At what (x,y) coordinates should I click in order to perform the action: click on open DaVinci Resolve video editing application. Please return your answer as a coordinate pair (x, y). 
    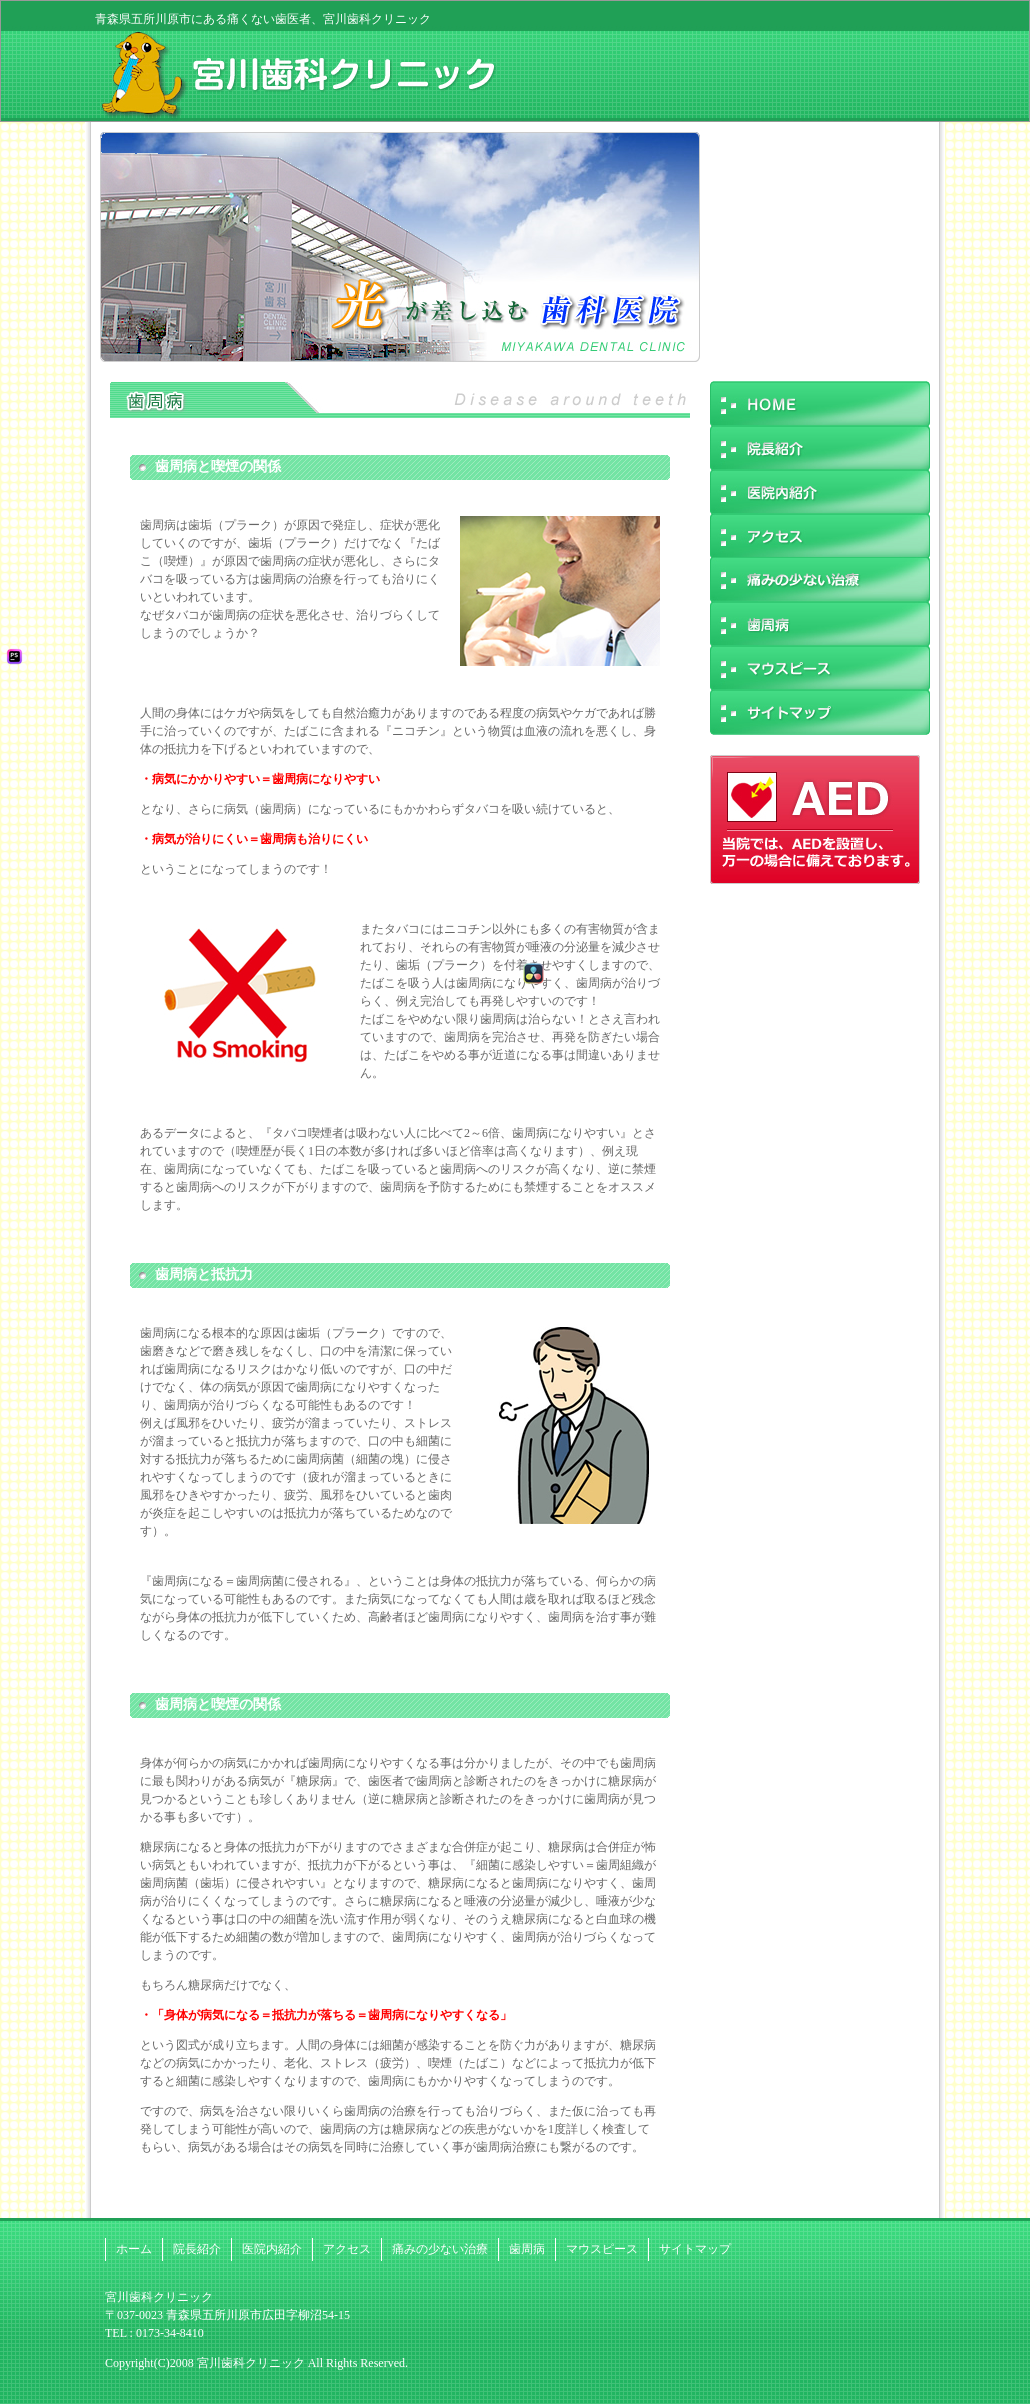
    Looking at the image, I should click on (533, 973).